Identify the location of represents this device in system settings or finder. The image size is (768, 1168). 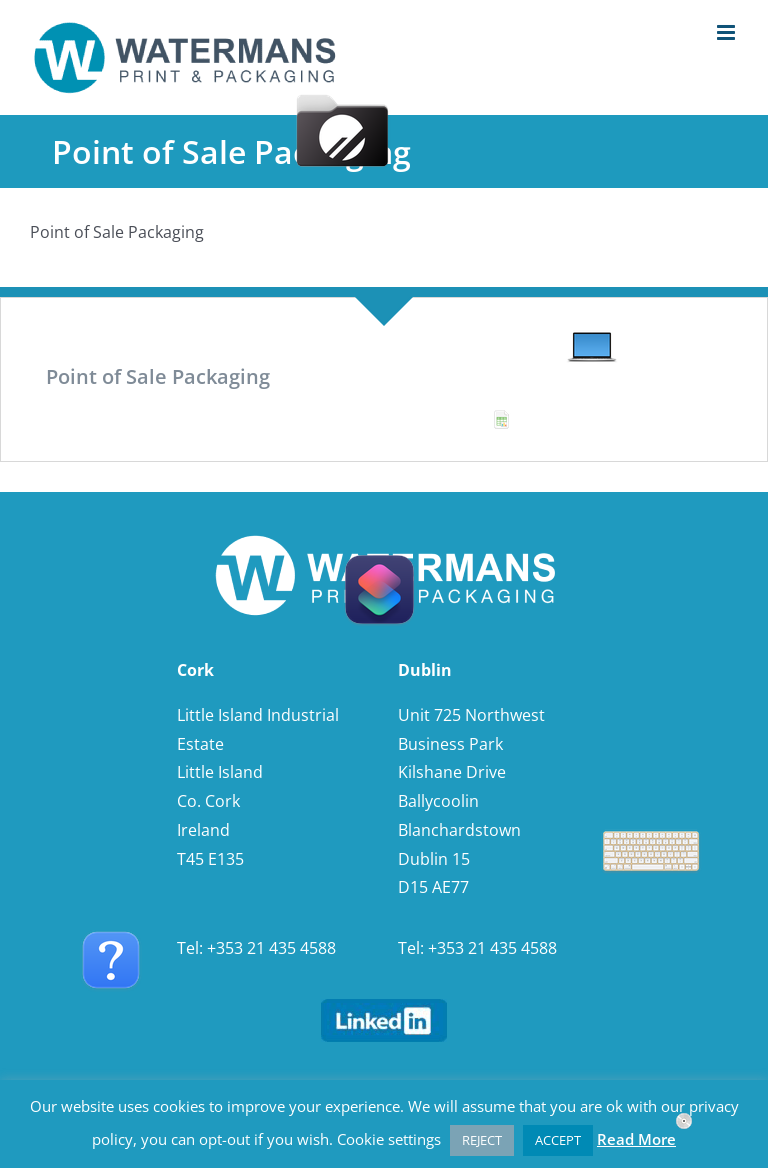
(592, 343).